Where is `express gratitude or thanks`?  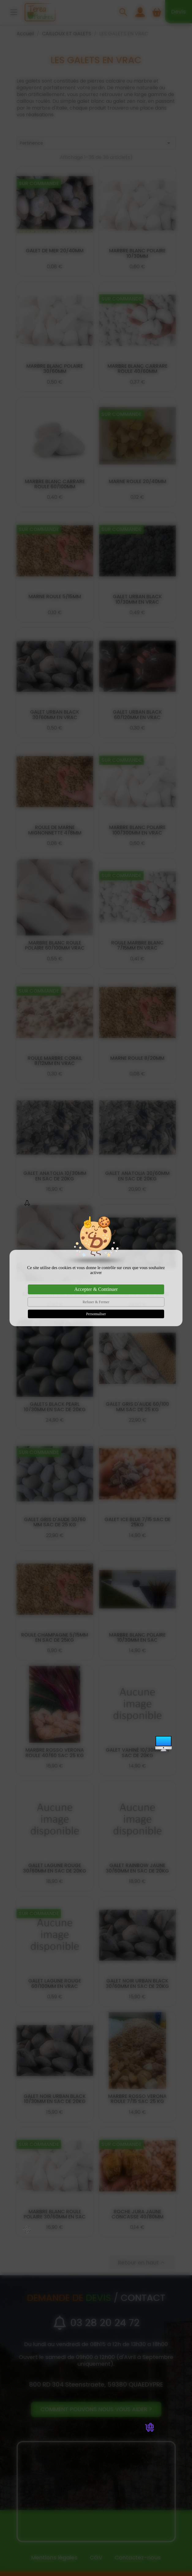
express gratitude or thanks is located at coordinates (27, 1203).